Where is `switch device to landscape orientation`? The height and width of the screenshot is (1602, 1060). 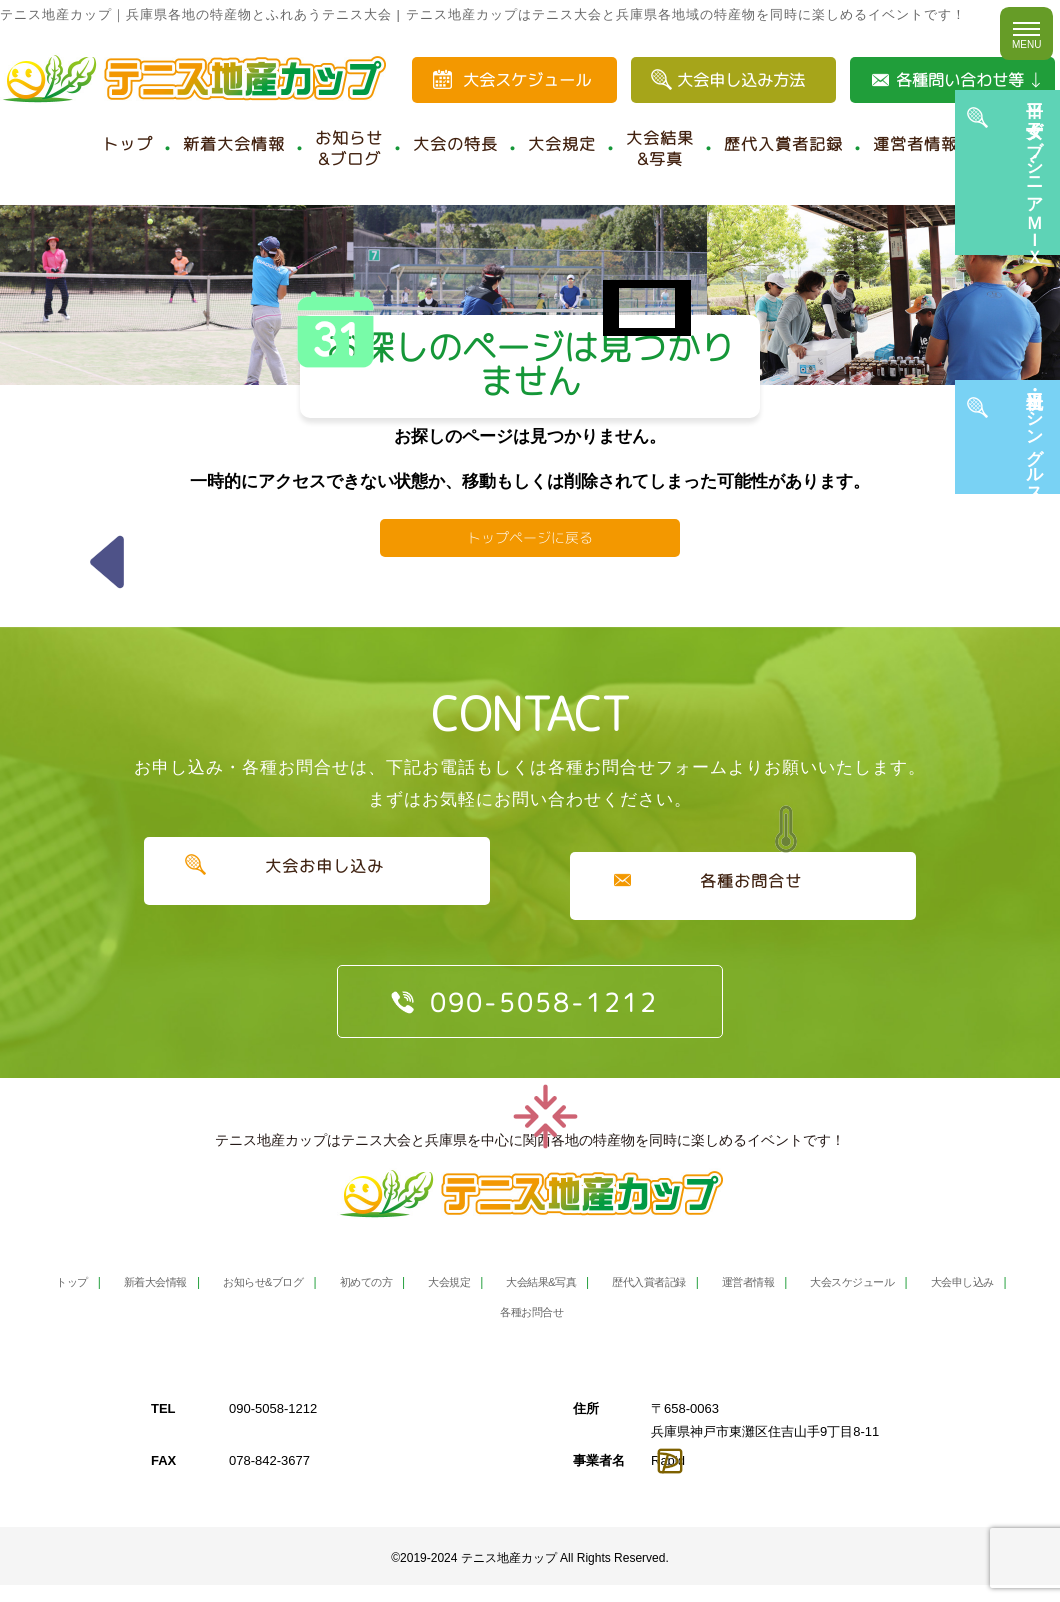
switch device to landscape orientation is located at coordinates (647, 308).